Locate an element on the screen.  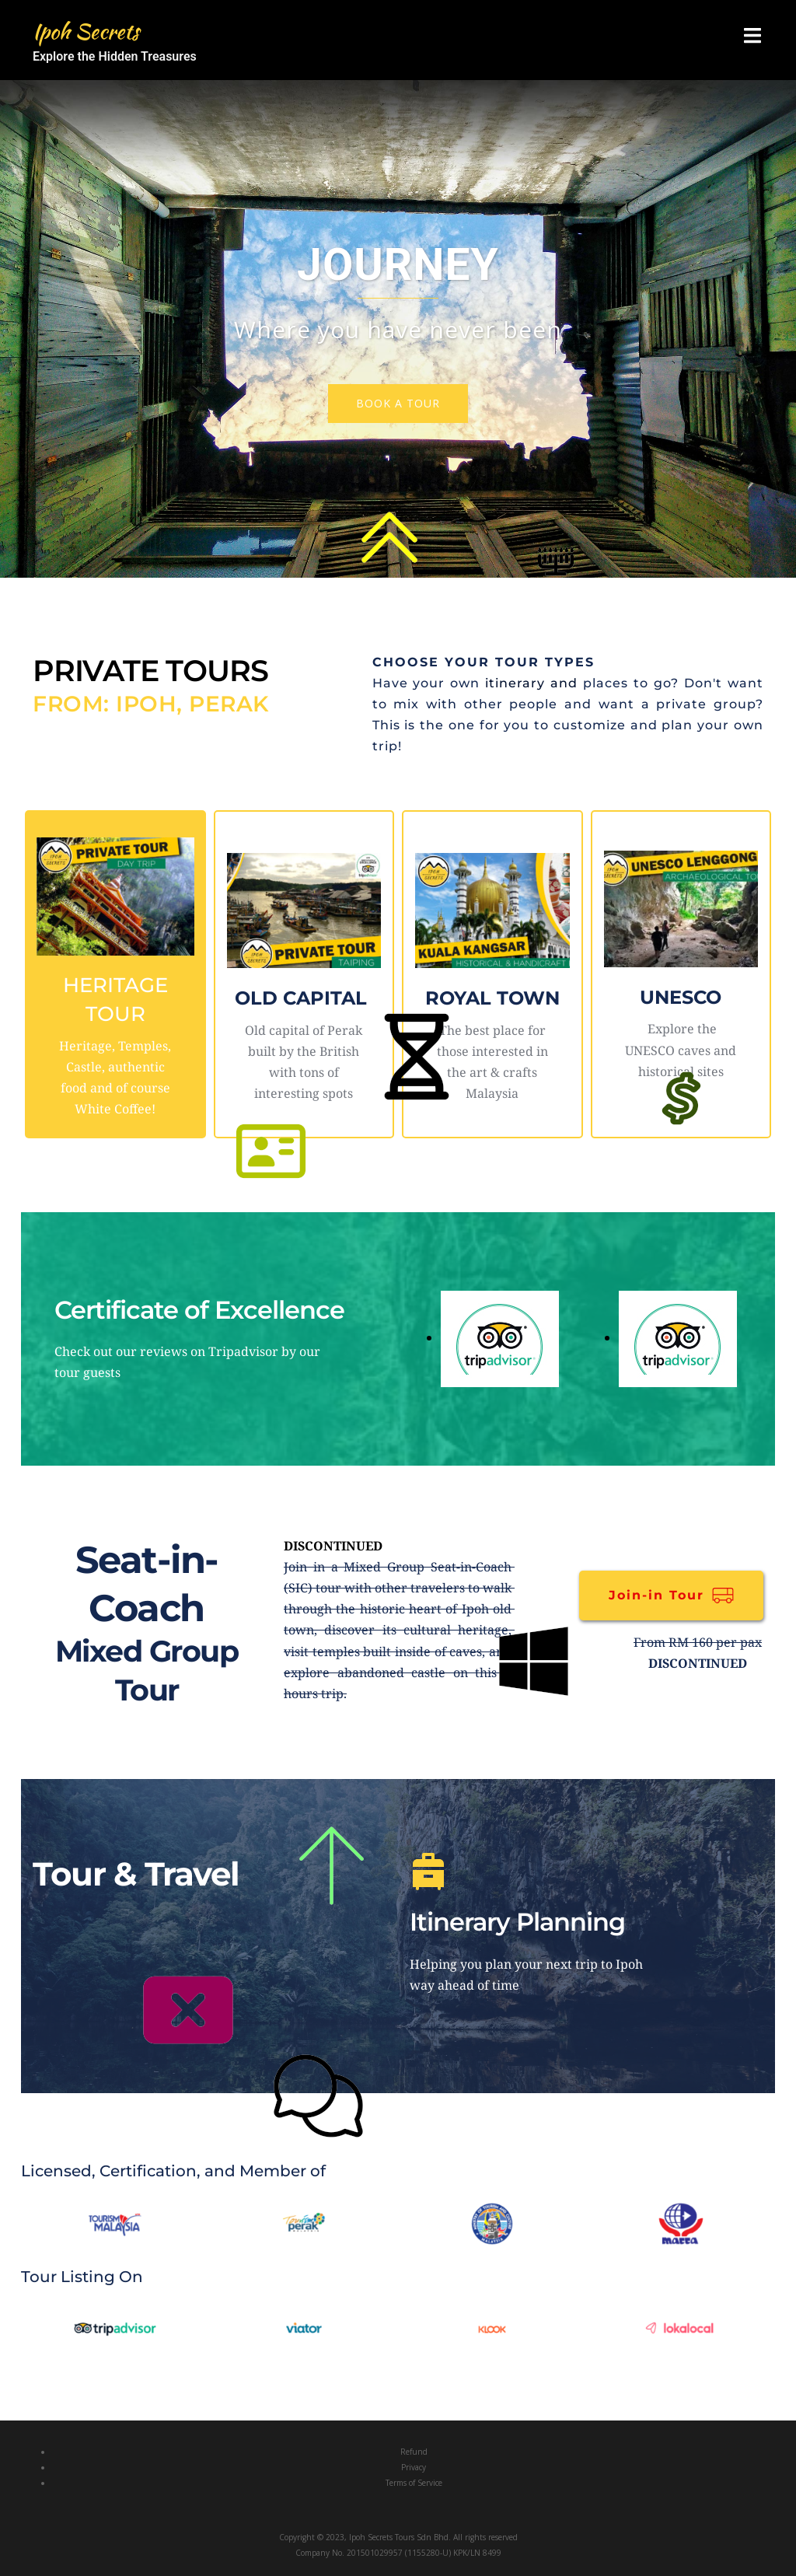
indicates a process is in progress is located at coordinates (417, 1057).